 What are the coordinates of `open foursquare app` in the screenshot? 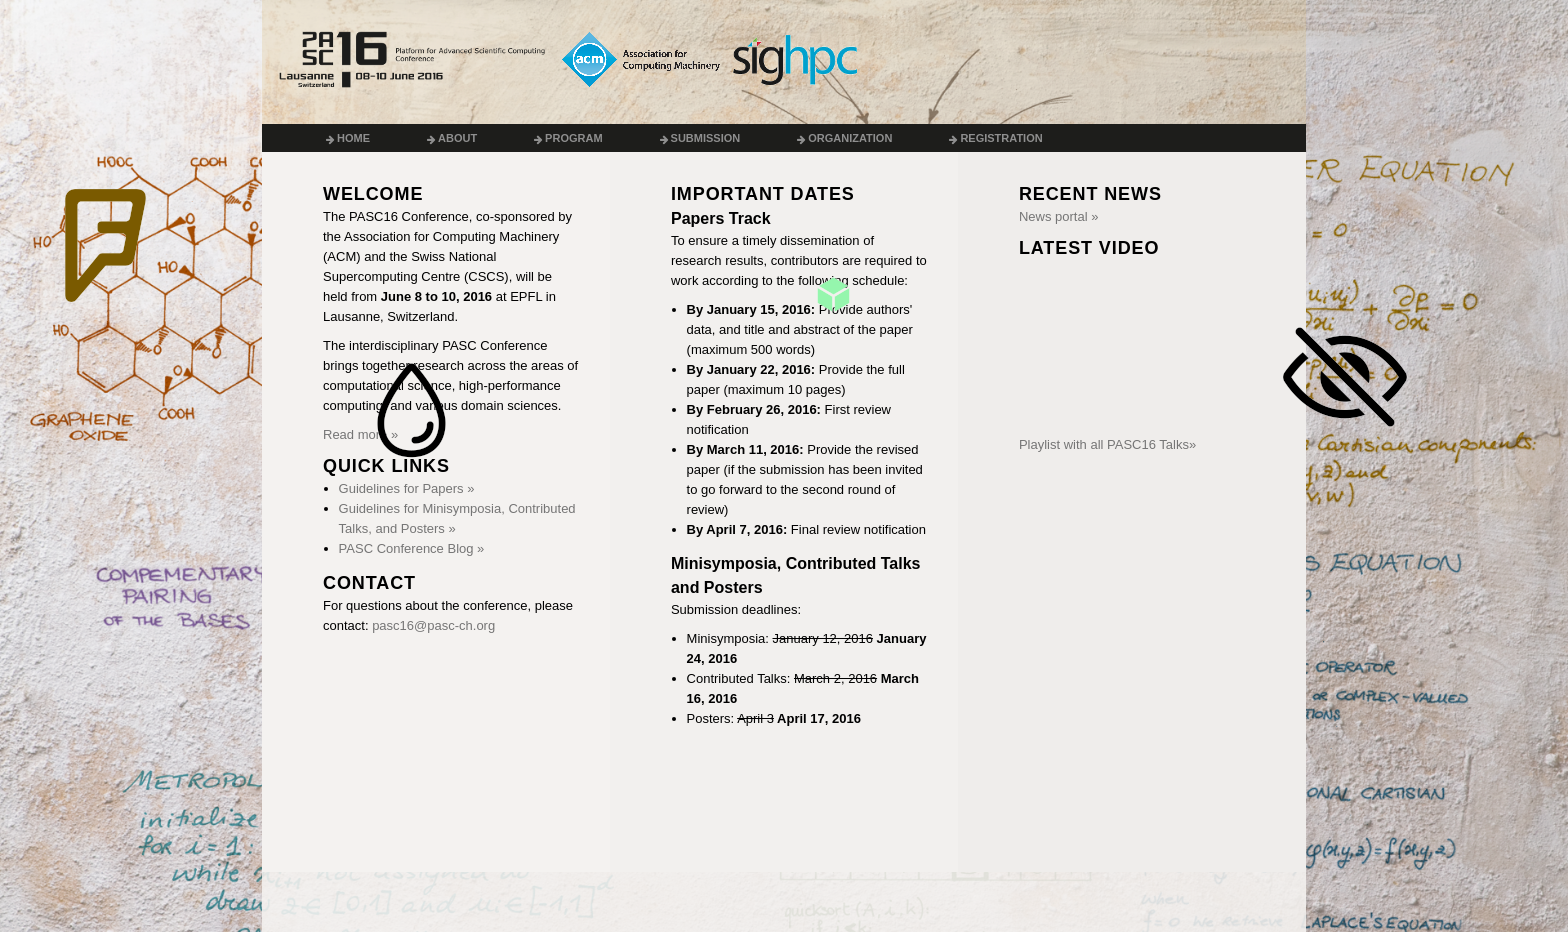 It's located at (105, 245).